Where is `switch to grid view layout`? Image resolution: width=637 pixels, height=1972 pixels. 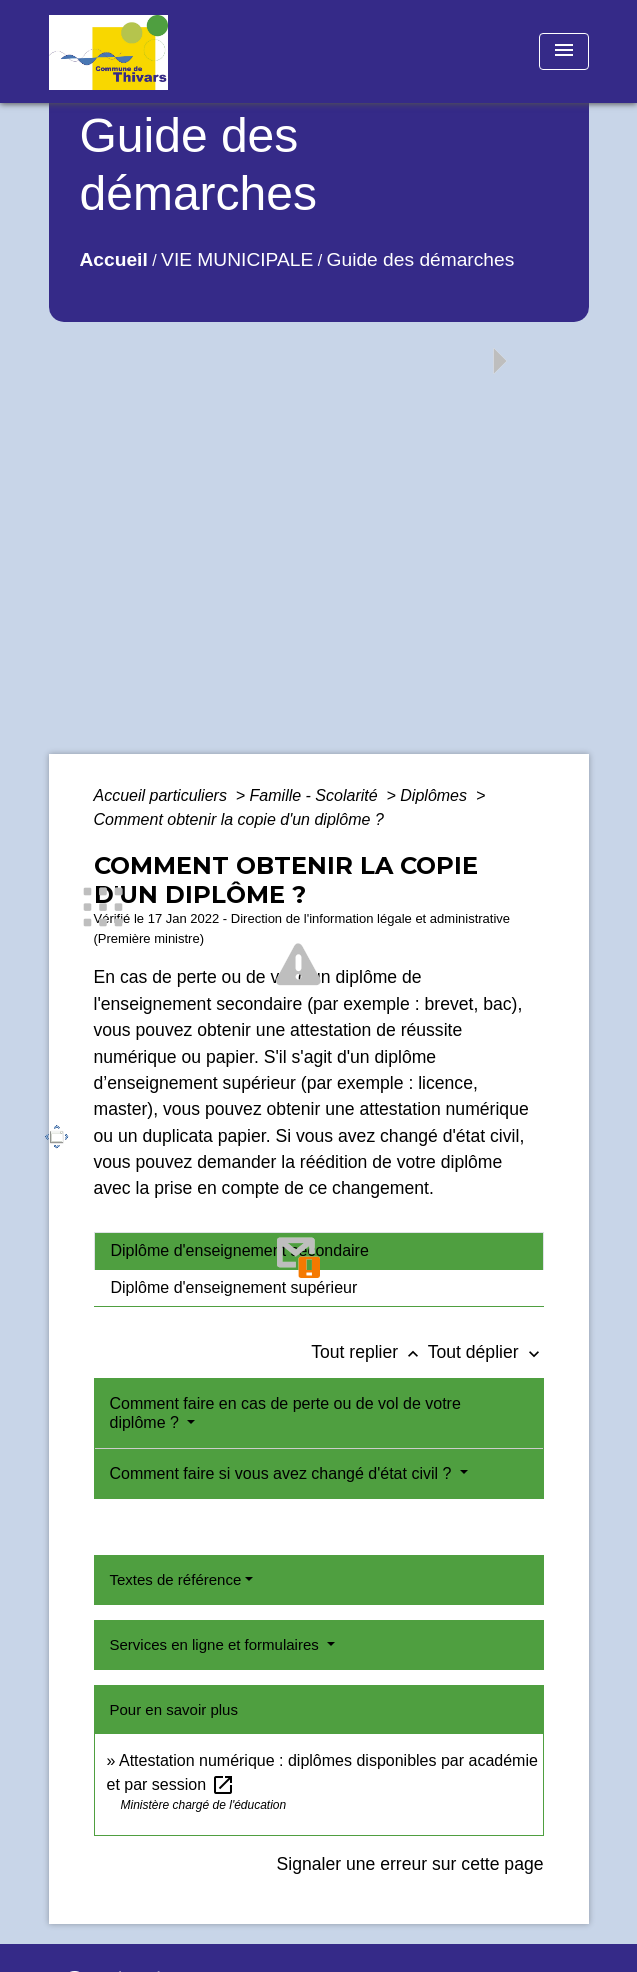
switch to grid view layout is located at coordinates (103, 907).